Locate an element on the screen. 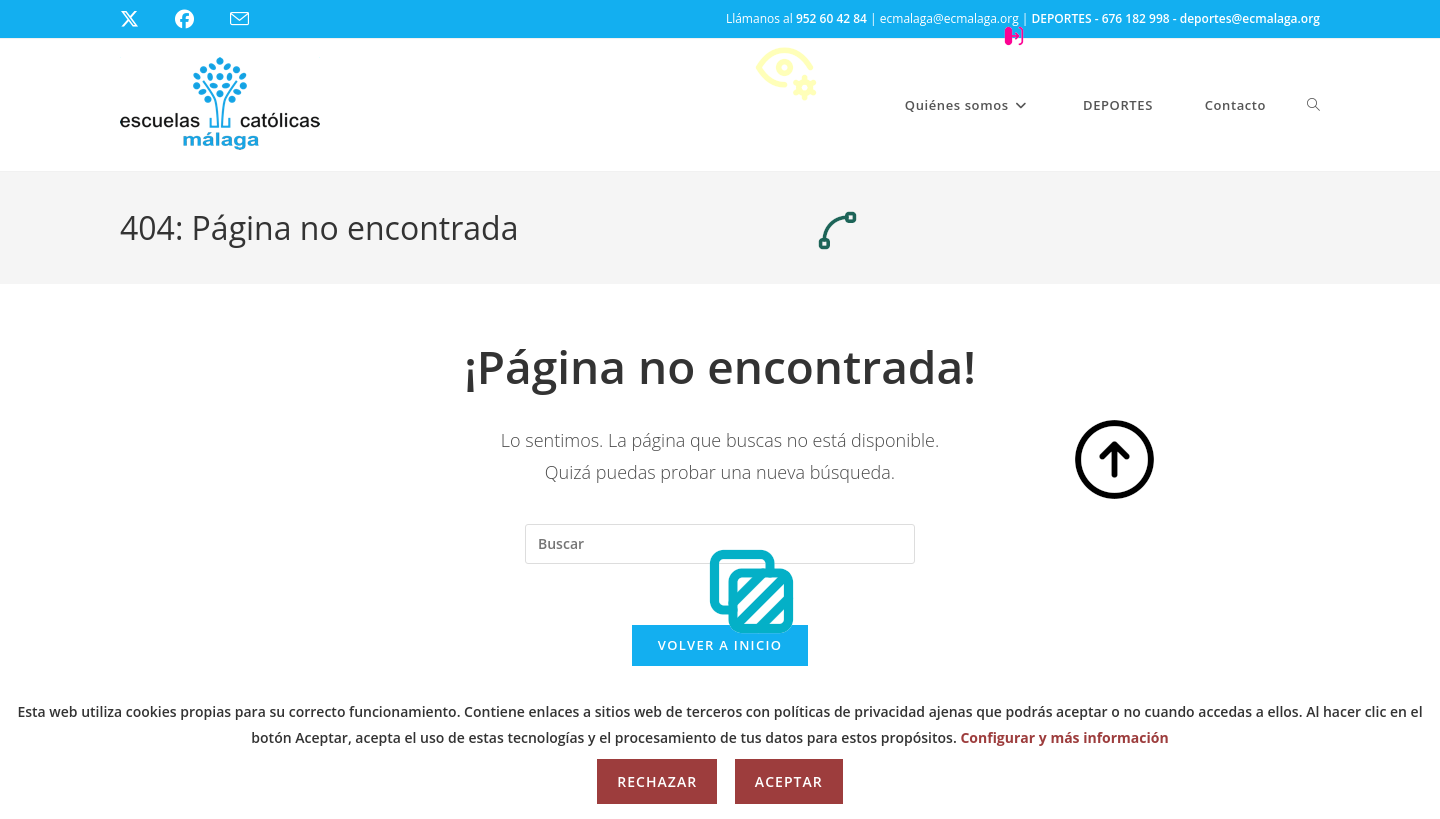 The image size is (1440, 819). edit vector path curve handles is located at coordinates (837, 230).